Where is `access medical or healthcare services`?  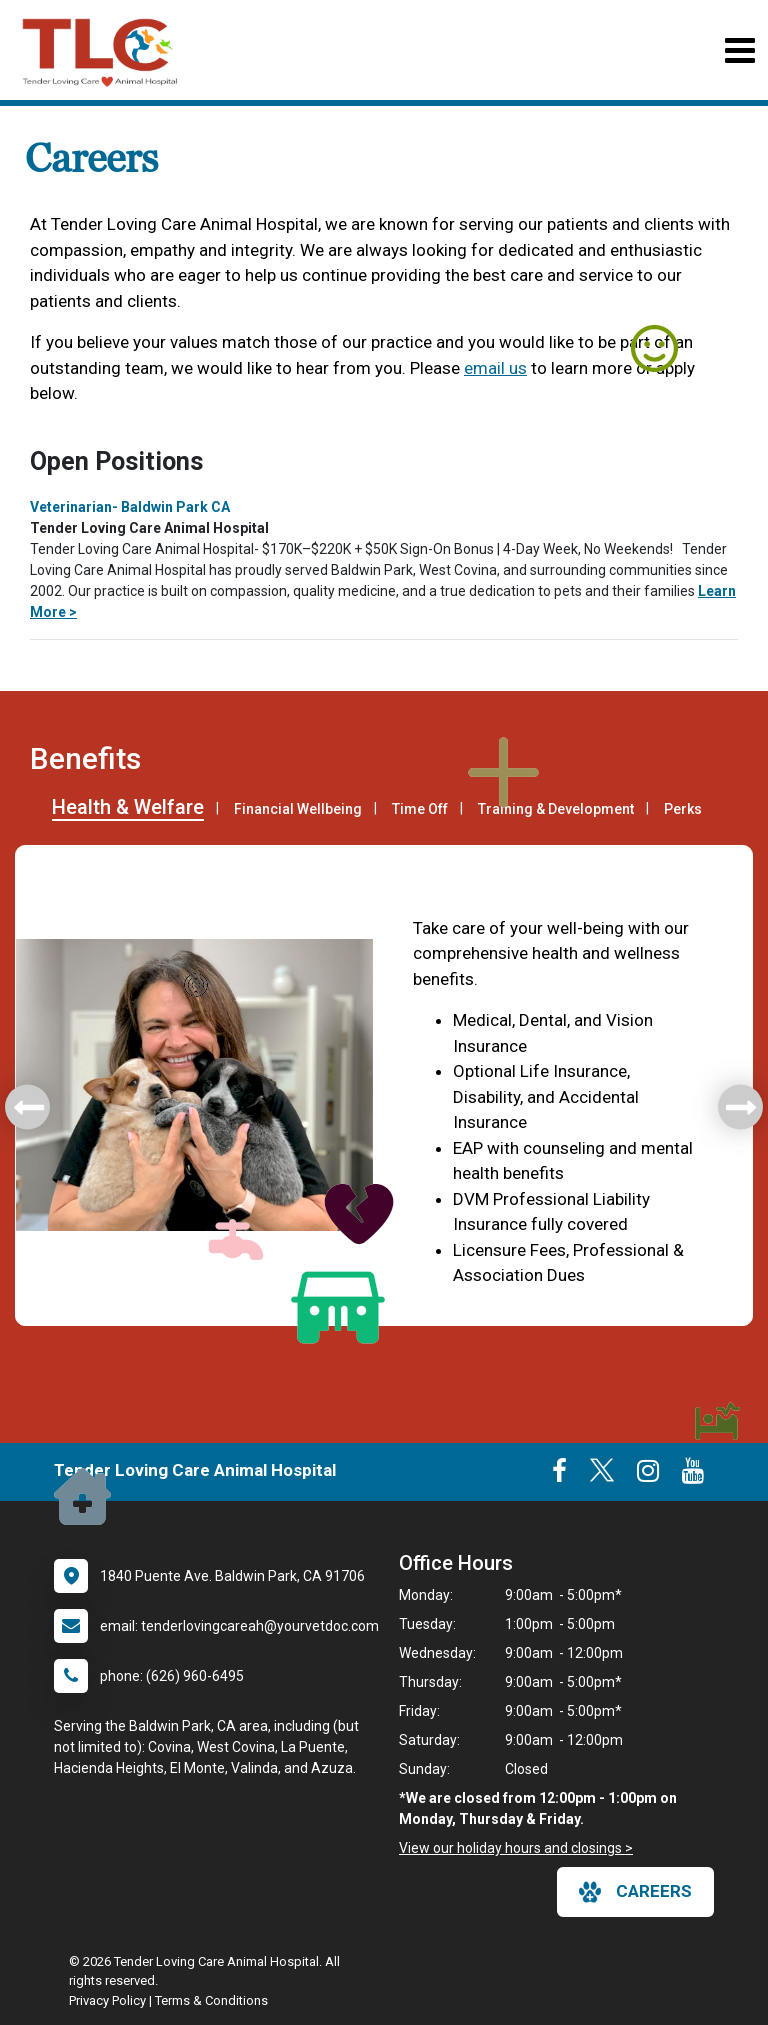
access medical or healthcare services is located at coordinates (82, 1496).